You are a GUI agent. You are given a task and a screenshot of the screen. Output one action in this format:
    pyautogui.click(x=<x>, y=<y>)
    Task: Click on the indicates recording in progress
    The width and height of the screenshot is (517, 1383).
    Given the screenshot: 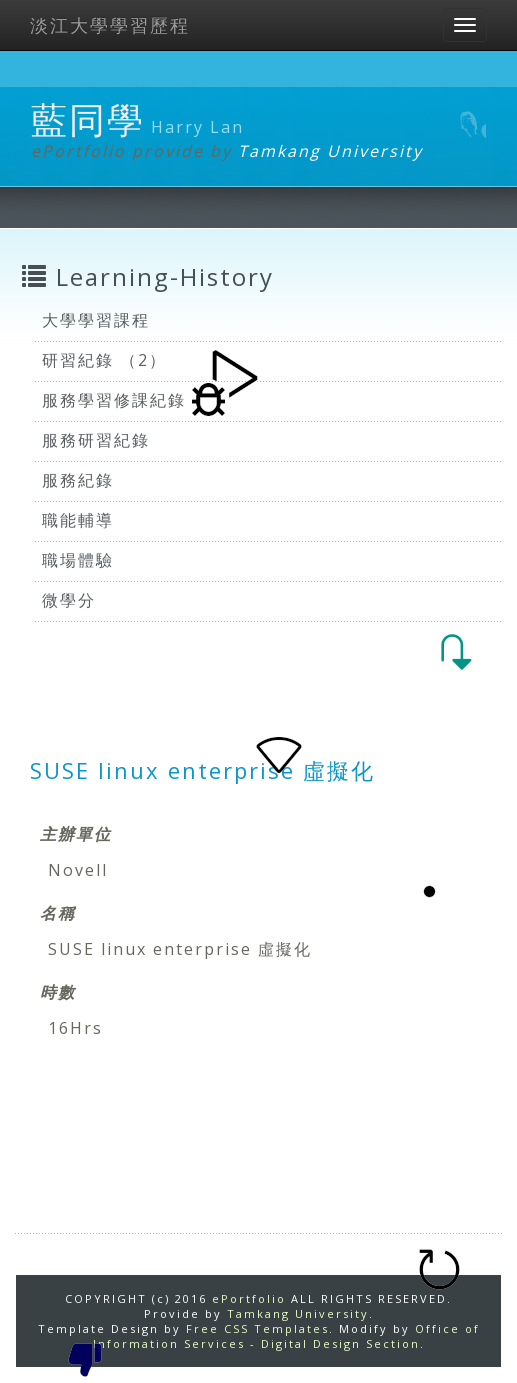 What is the action you would take?
    pyautogui.click(x=429, y=891)
    